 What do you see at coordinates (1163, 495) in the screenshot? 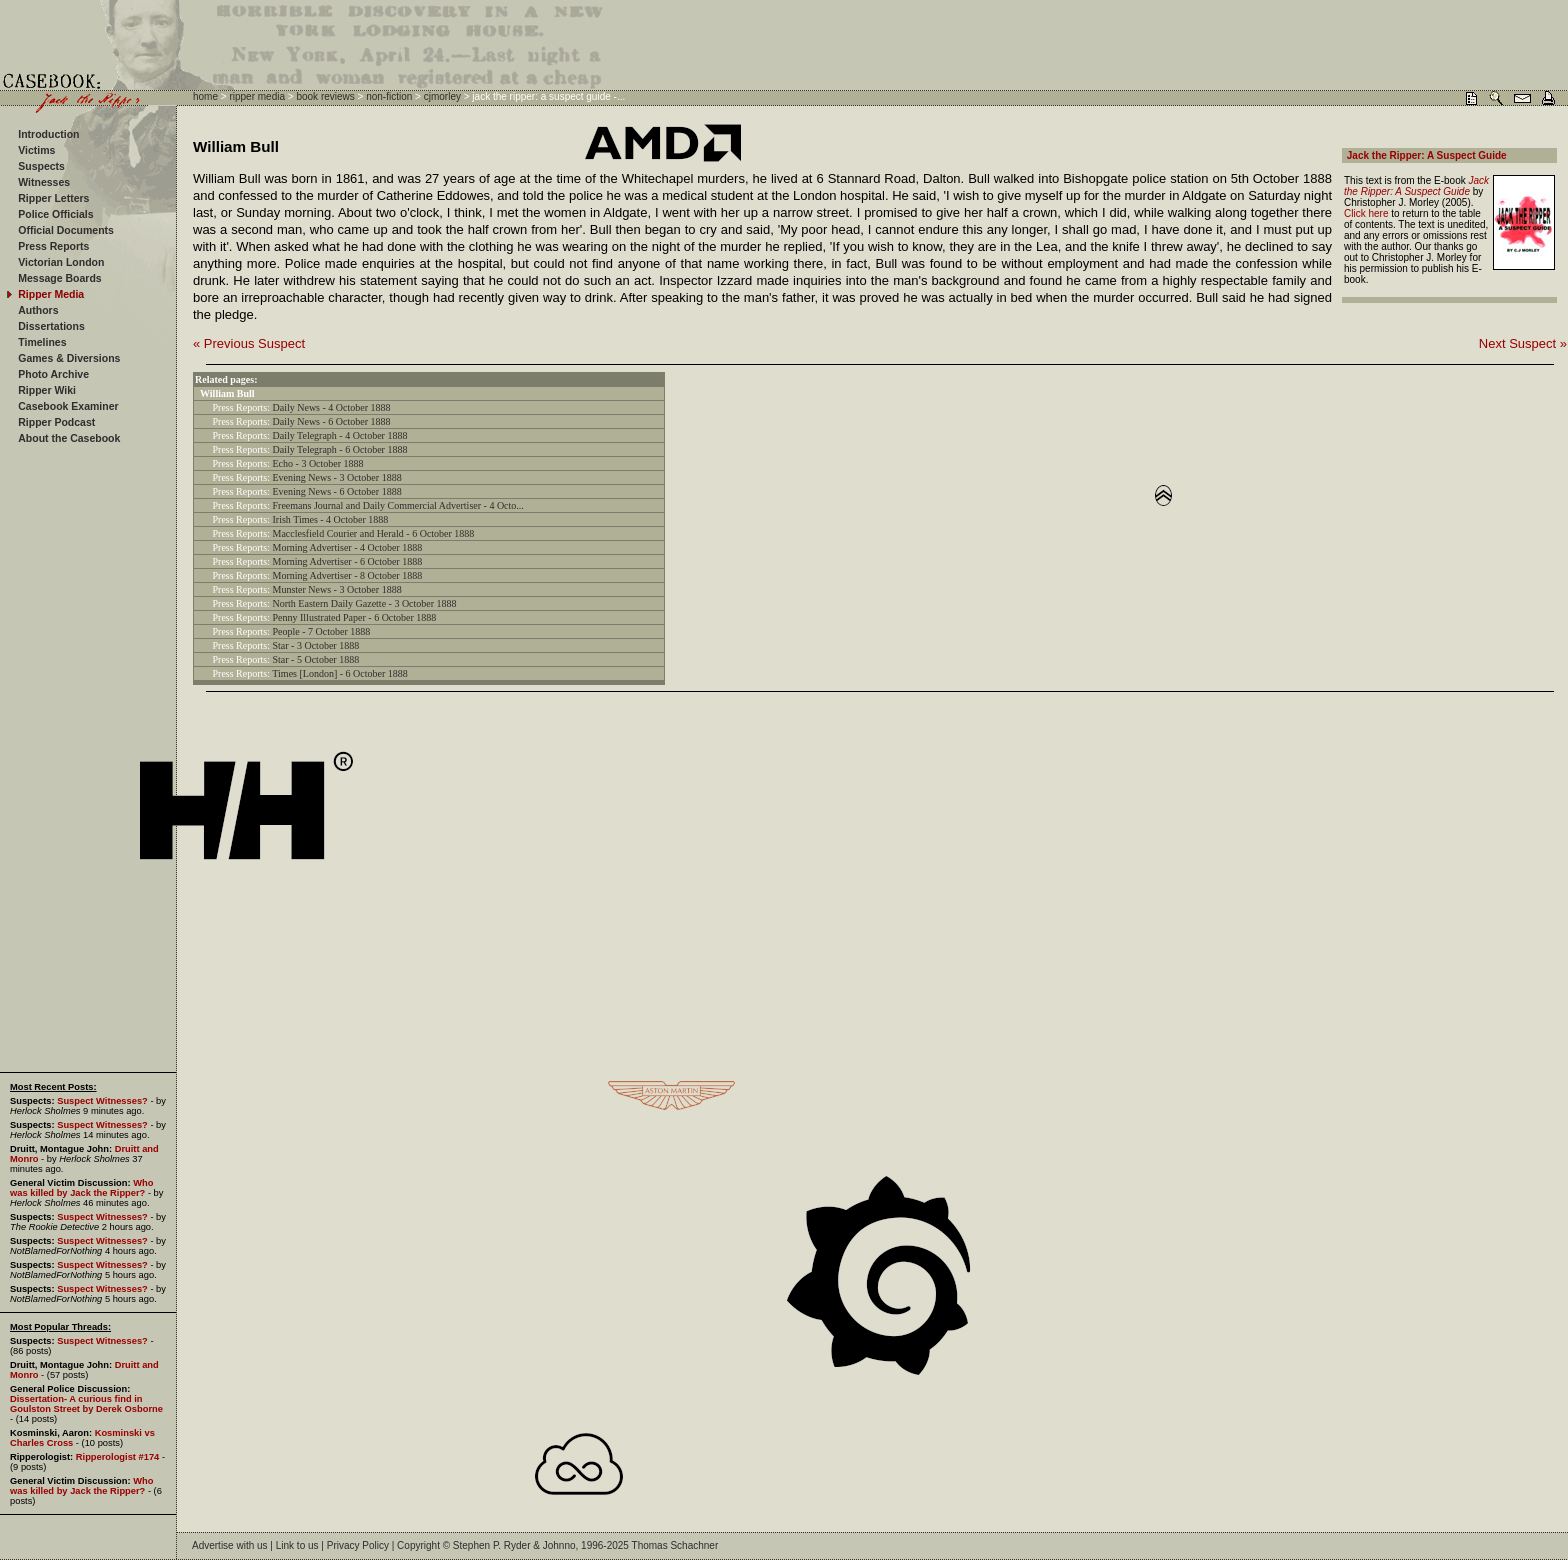
I see `citroën brand logo` at bounding box center [1163, 495].